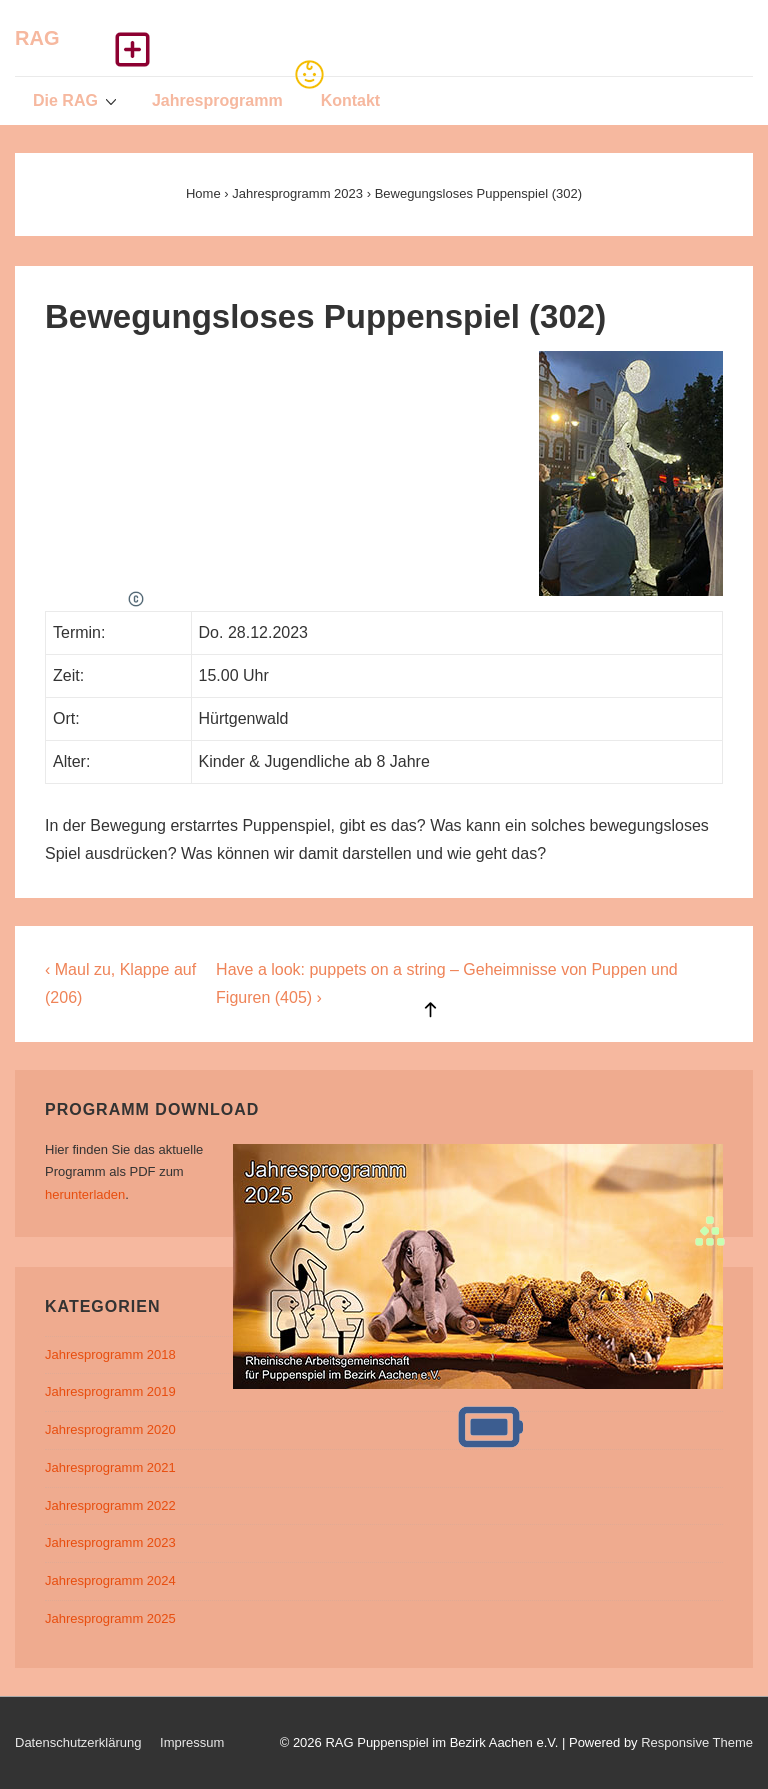  What do you see at coordinates (430, 1009) in the screenshot?
I see `scroll to top of page` at bounding box center [430, 1009].